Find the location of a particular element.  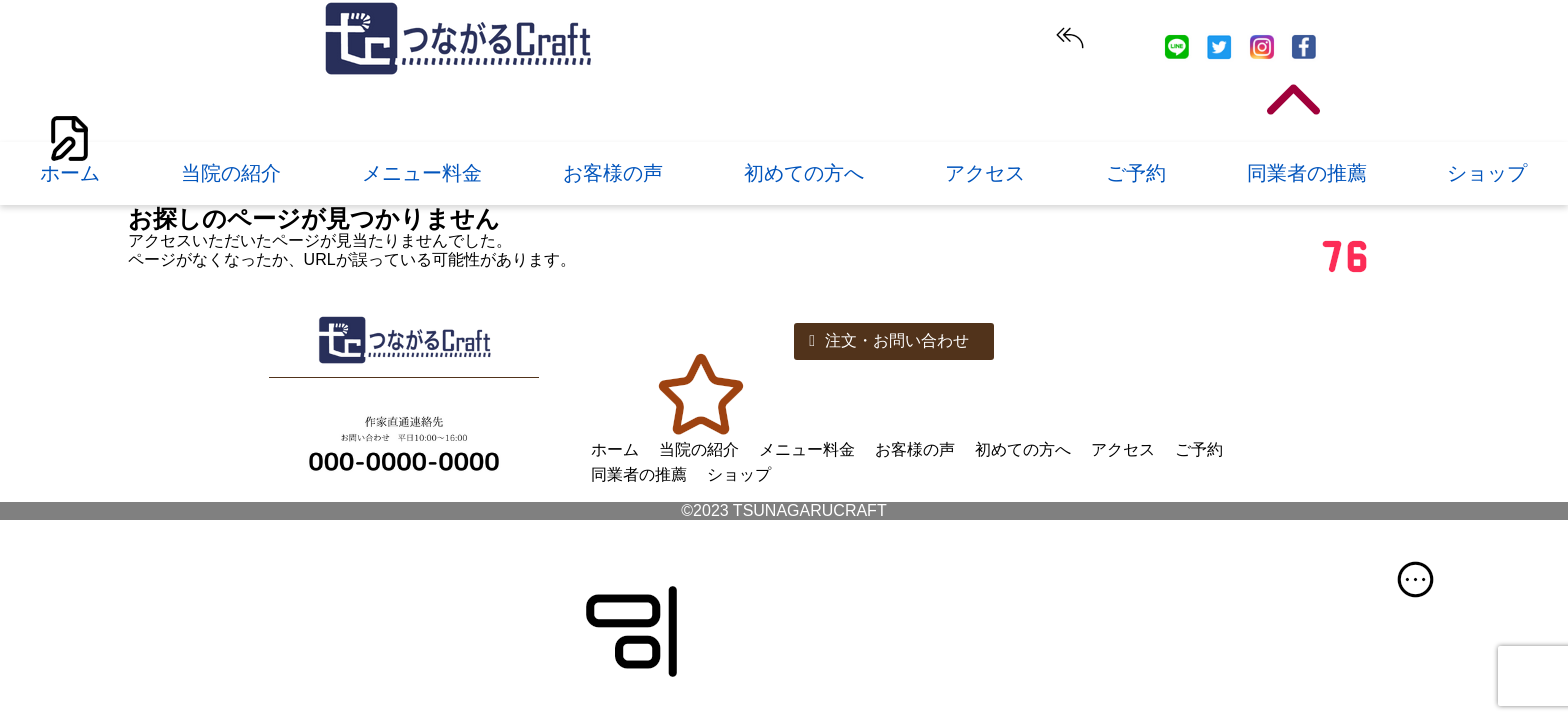

reply all to a message or email is located at coordinates (1070, 38).